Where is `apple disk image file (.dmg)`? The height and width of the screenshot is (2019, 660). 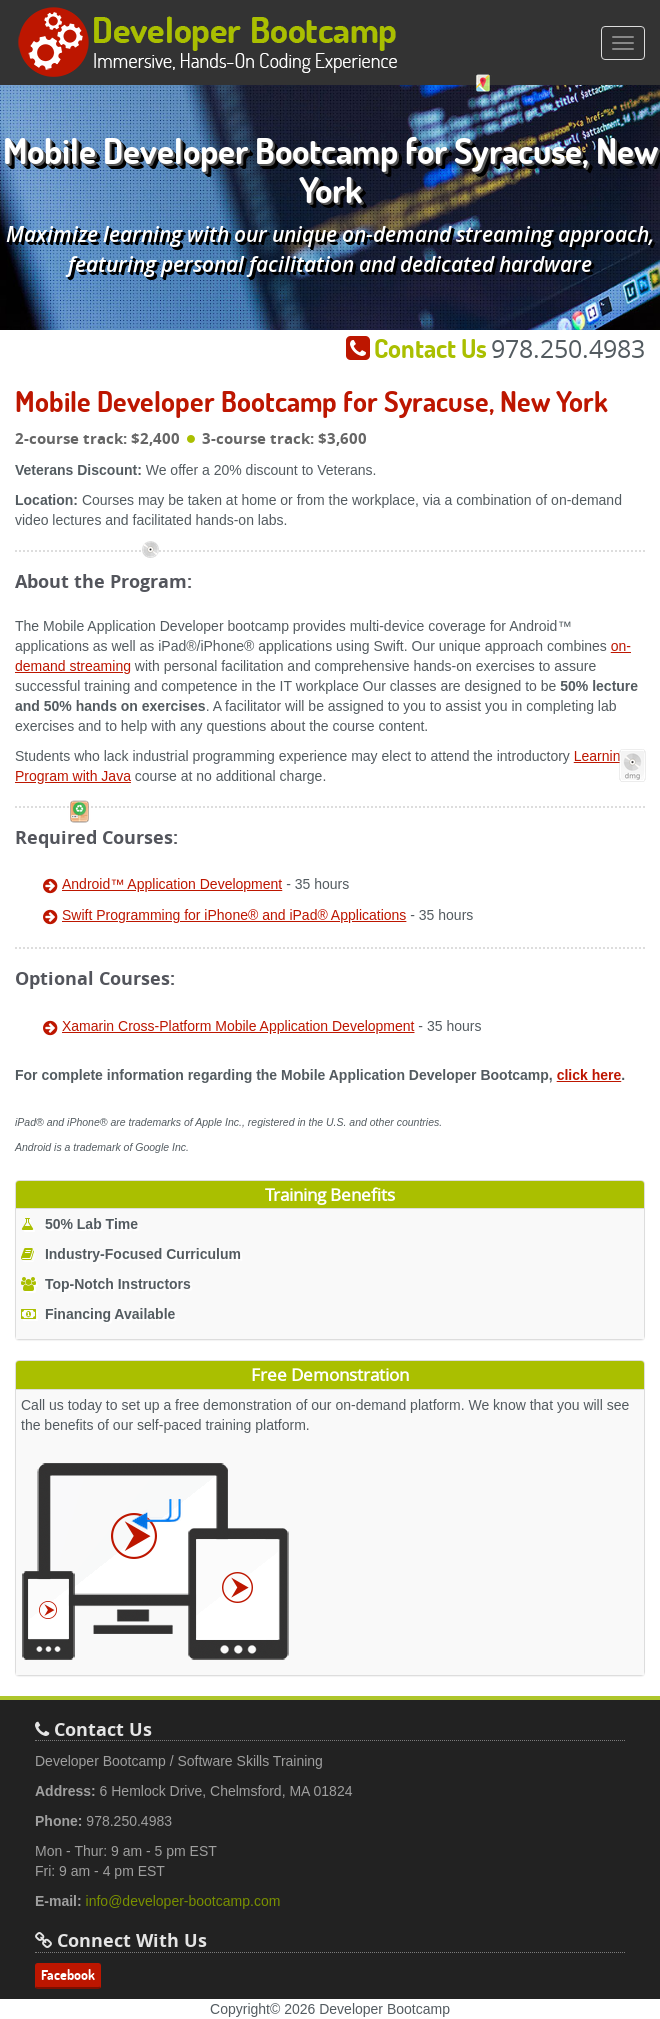 apple disk image file (.dmg) is located at coordinates (632, 765).